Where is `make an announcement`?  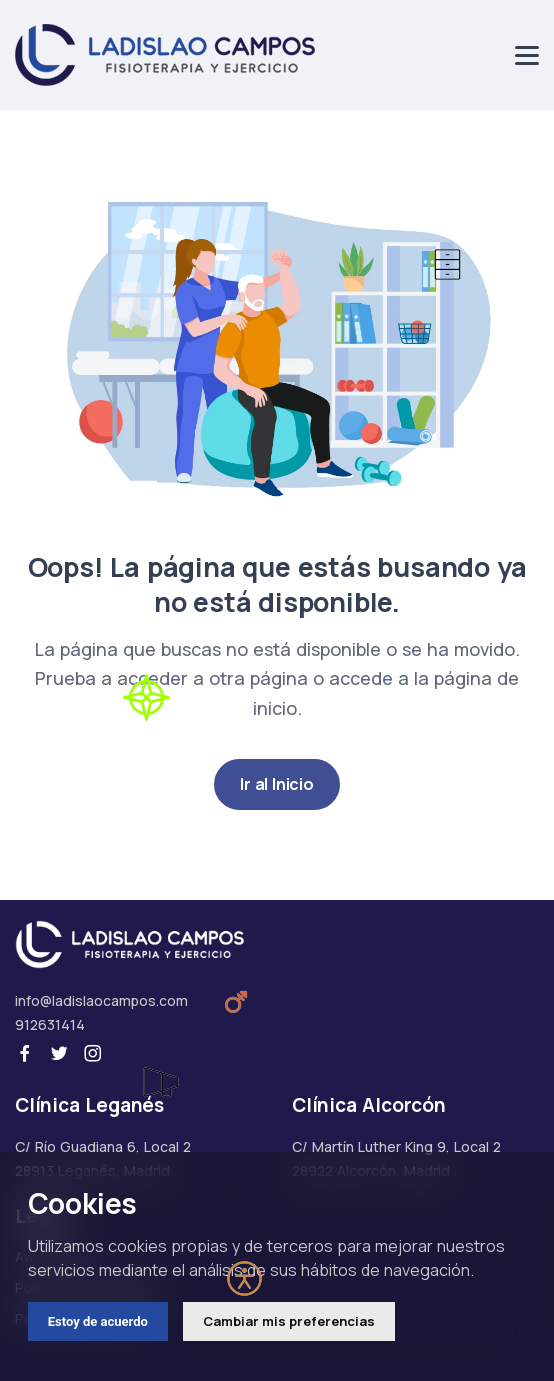 make an announcement is located at coordinates (159, 1083).